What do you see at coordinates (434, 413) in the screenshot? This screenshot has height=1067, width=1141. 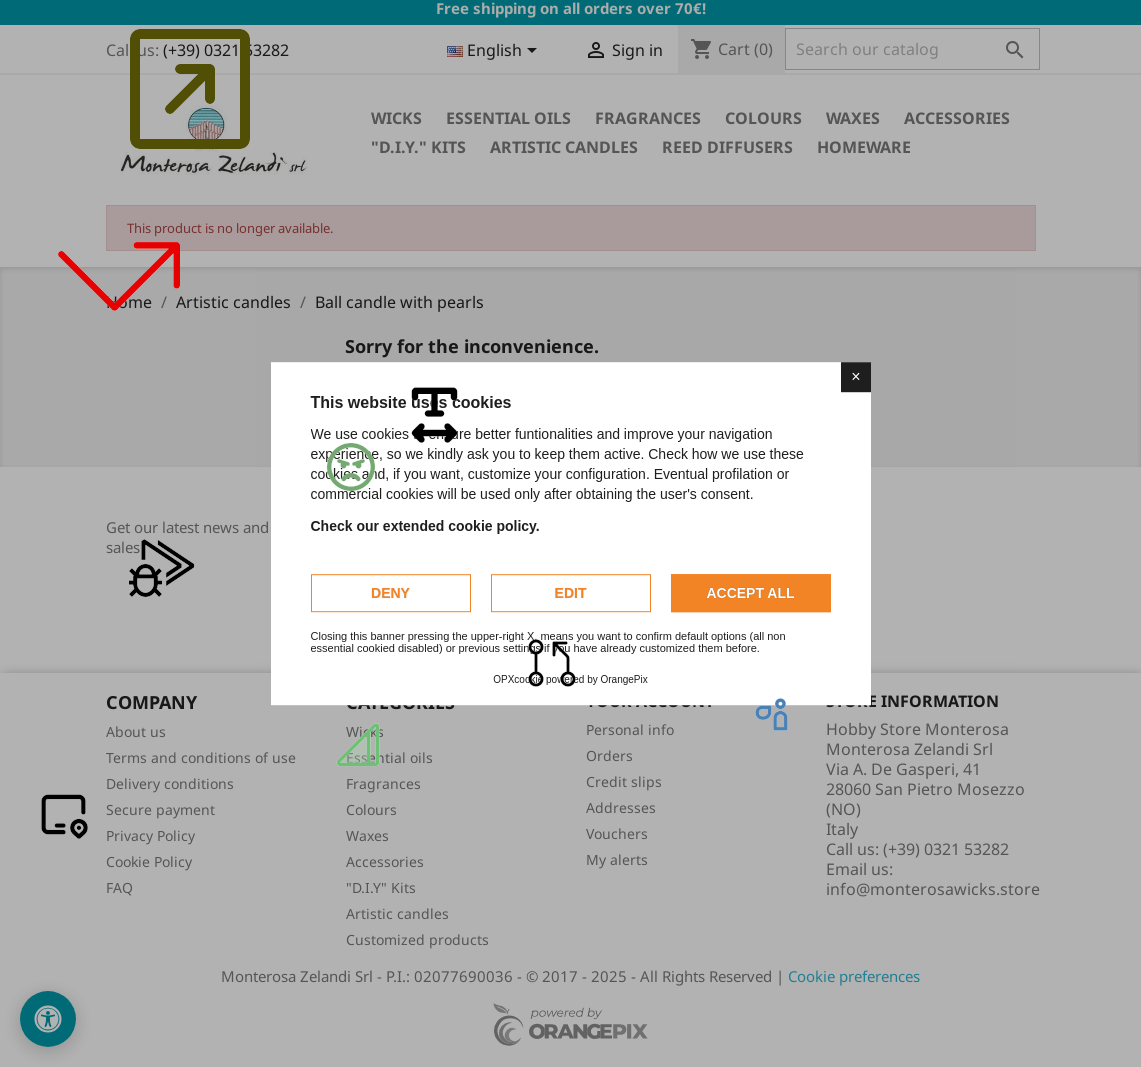 I see `adjust text width or horizontal spacing` at bounding box center [434, 413].